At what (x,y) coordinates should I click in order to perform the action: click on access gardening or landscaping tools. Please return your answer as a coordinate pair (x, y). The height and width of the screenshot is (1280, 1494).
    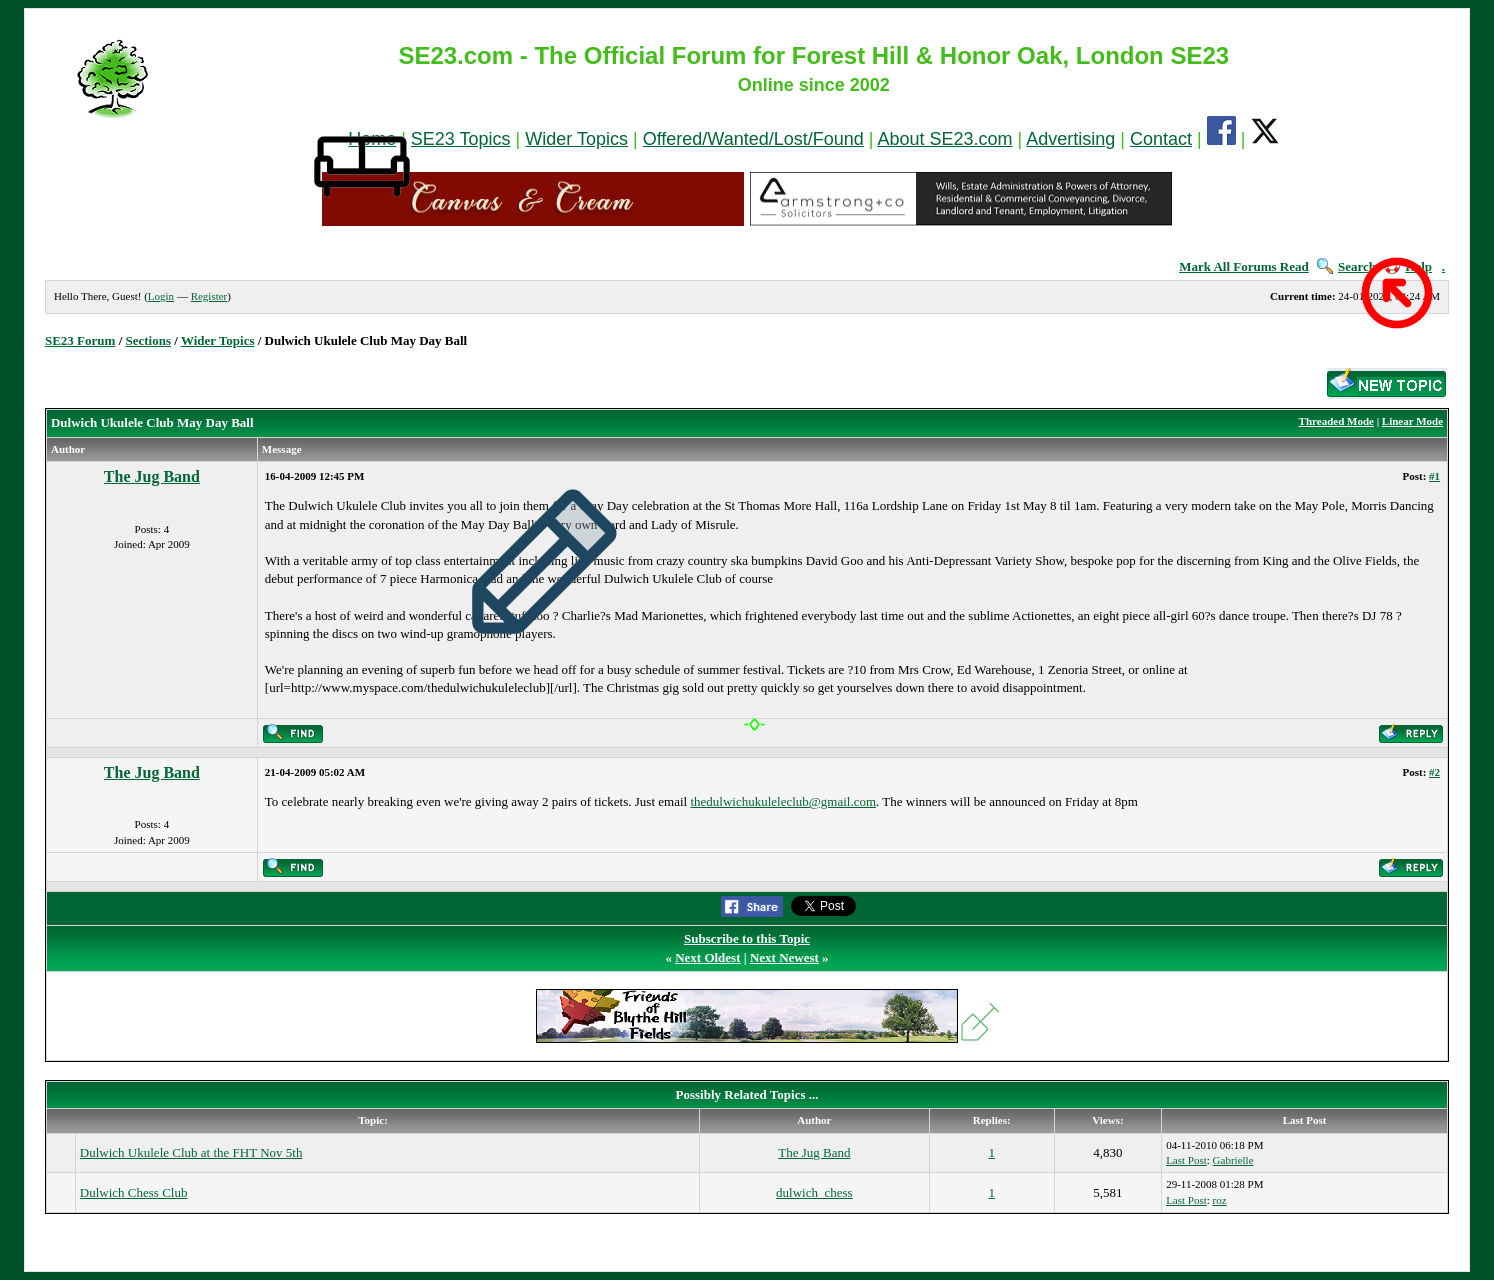
    Looking at the image, I should click on (979, 1022).